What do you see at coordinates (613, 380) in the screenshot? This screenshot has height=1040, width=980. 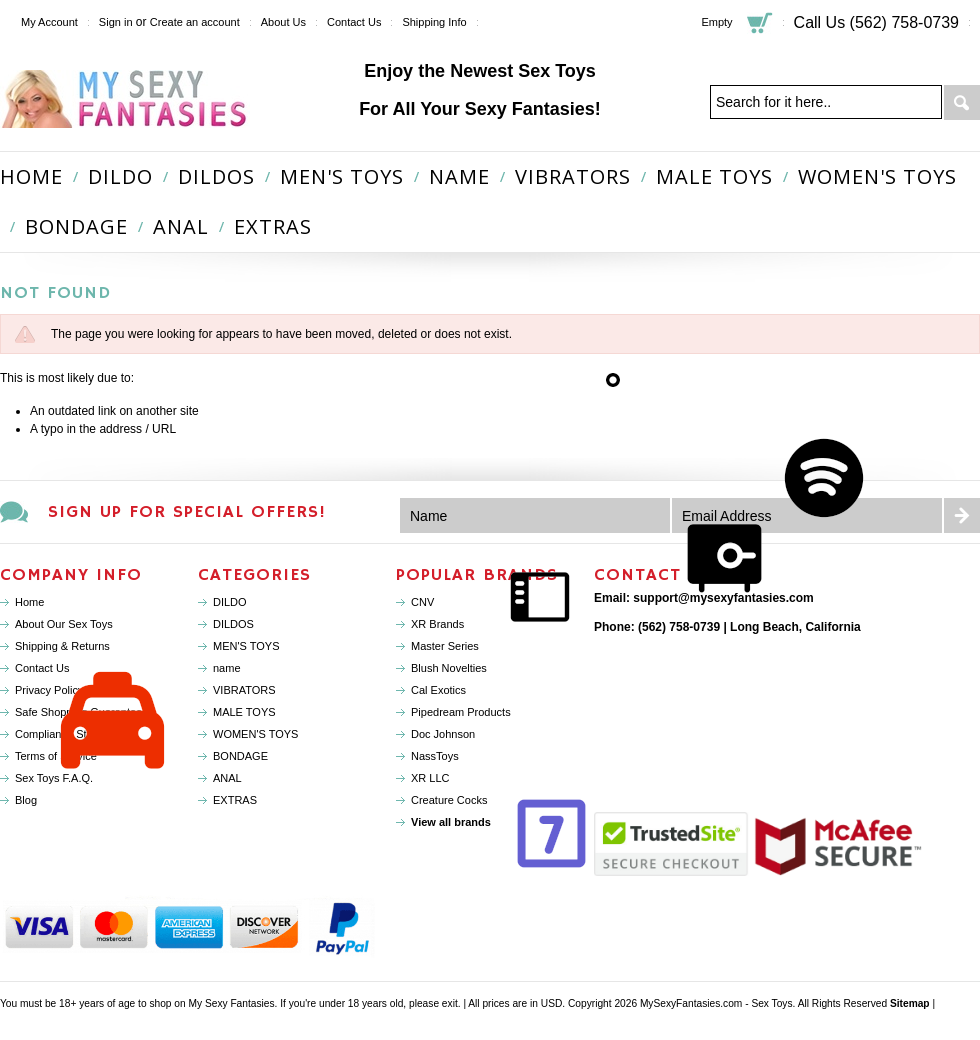 I see `unselected radio button option` at bounding box center [613, 380].